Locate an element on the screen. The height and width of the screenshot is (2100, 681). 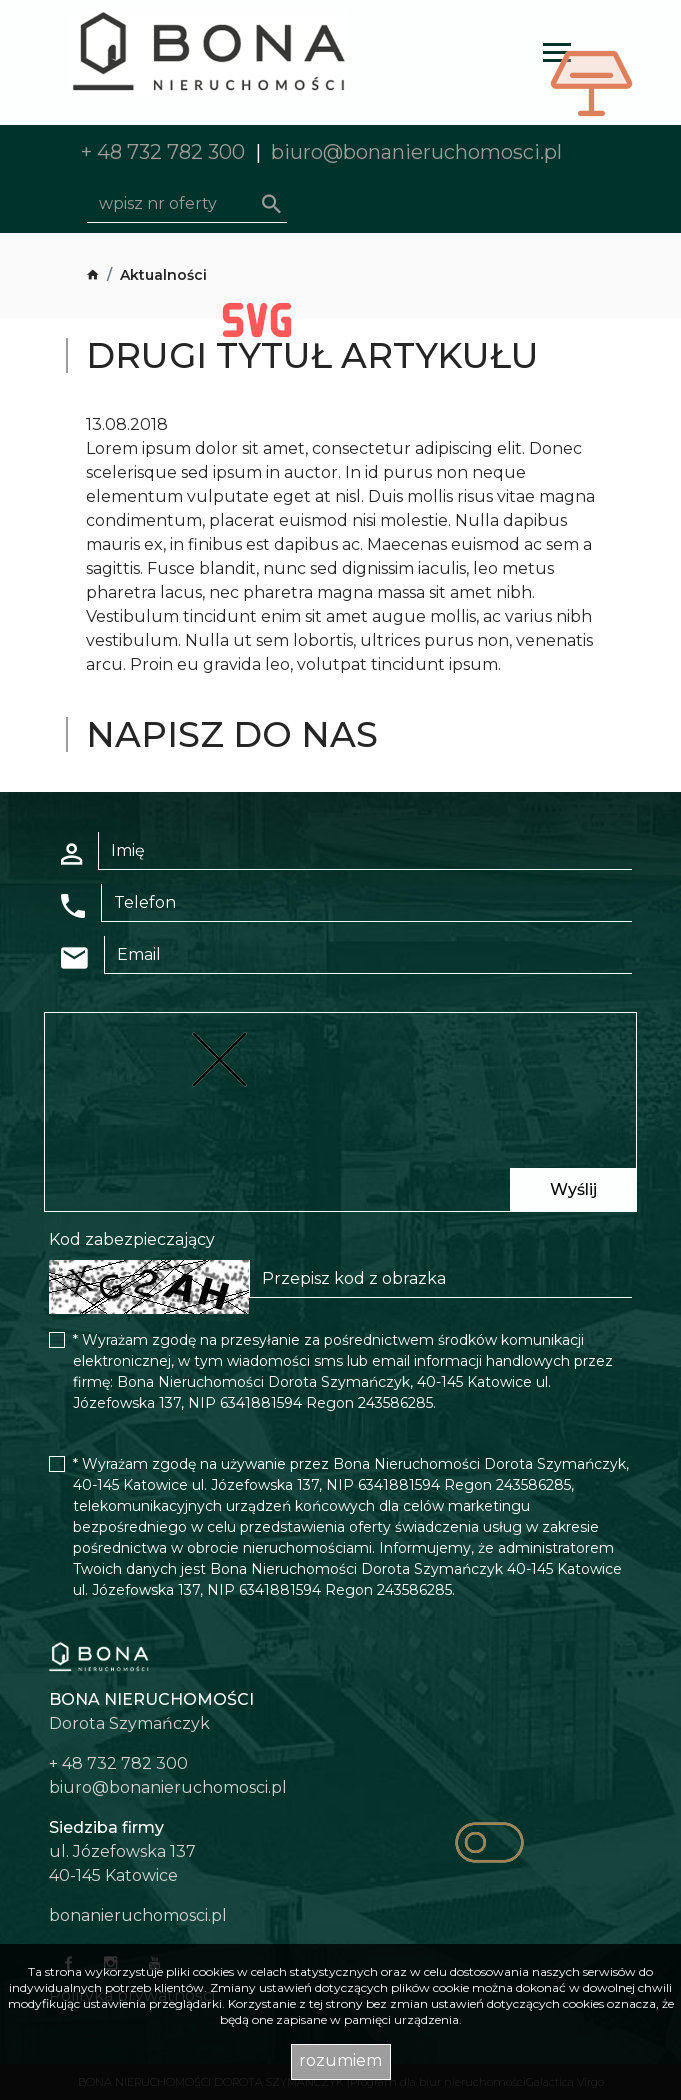
toggle switch in off position is located at coordinates (489, 1842).